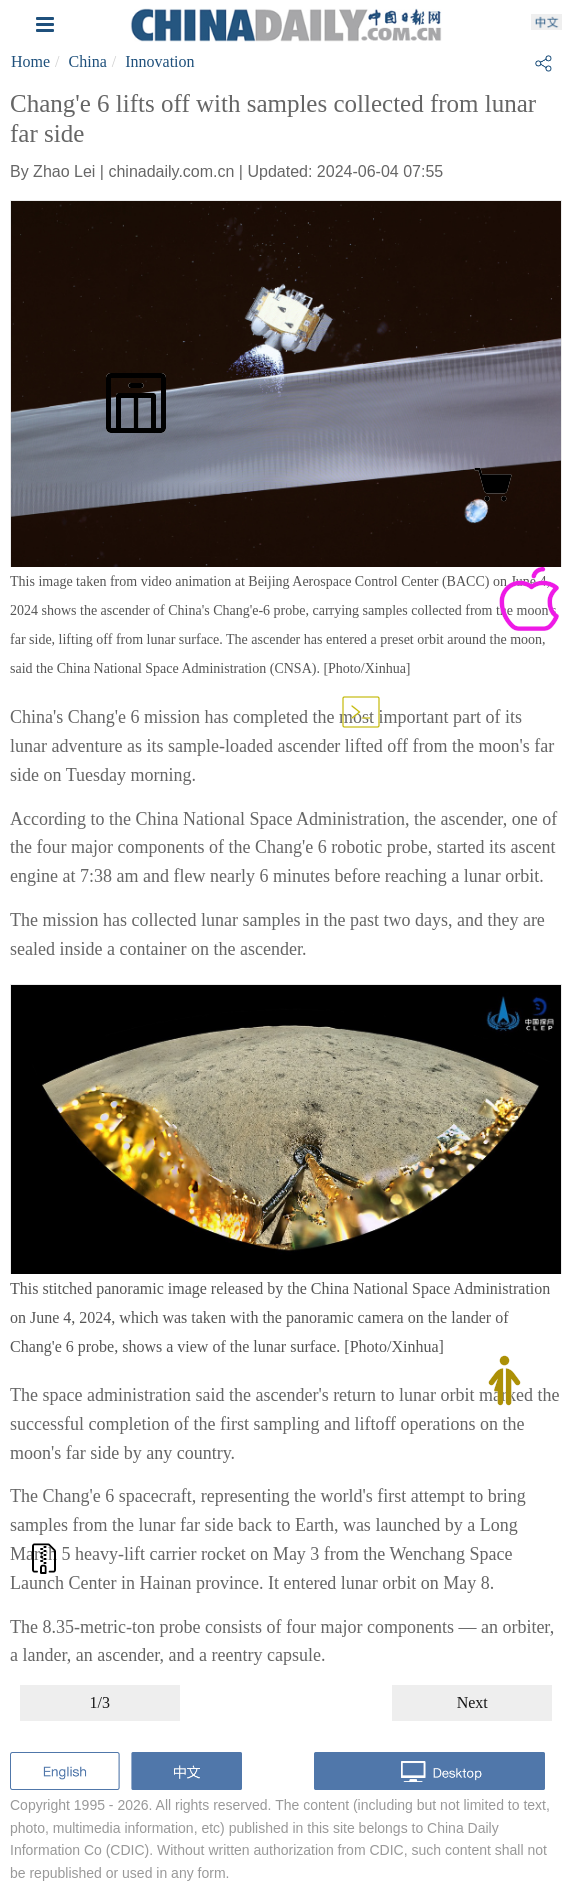 Image resolution: width=572 pixels, height=1904 pixels. Describe the element at coordinates (361, 712) in the screenshot. I see `open command line terminal` at that location.